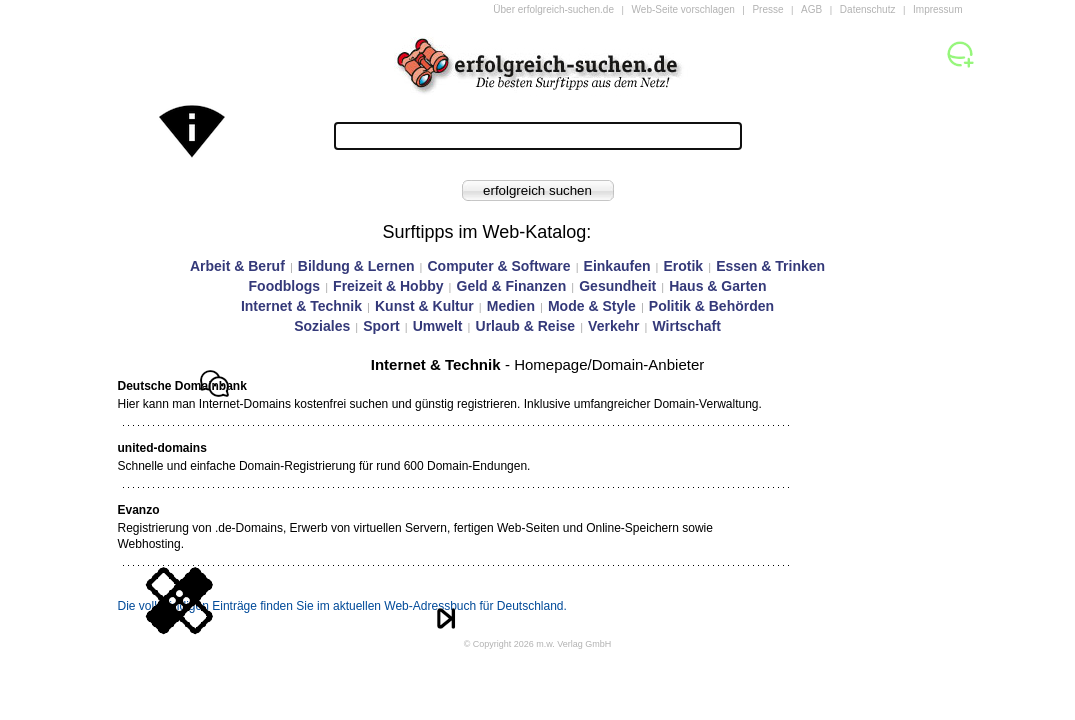  Describe the element at coordinates (214, 383) in the screenshot. I see `open WeChat messaging app` at that location.